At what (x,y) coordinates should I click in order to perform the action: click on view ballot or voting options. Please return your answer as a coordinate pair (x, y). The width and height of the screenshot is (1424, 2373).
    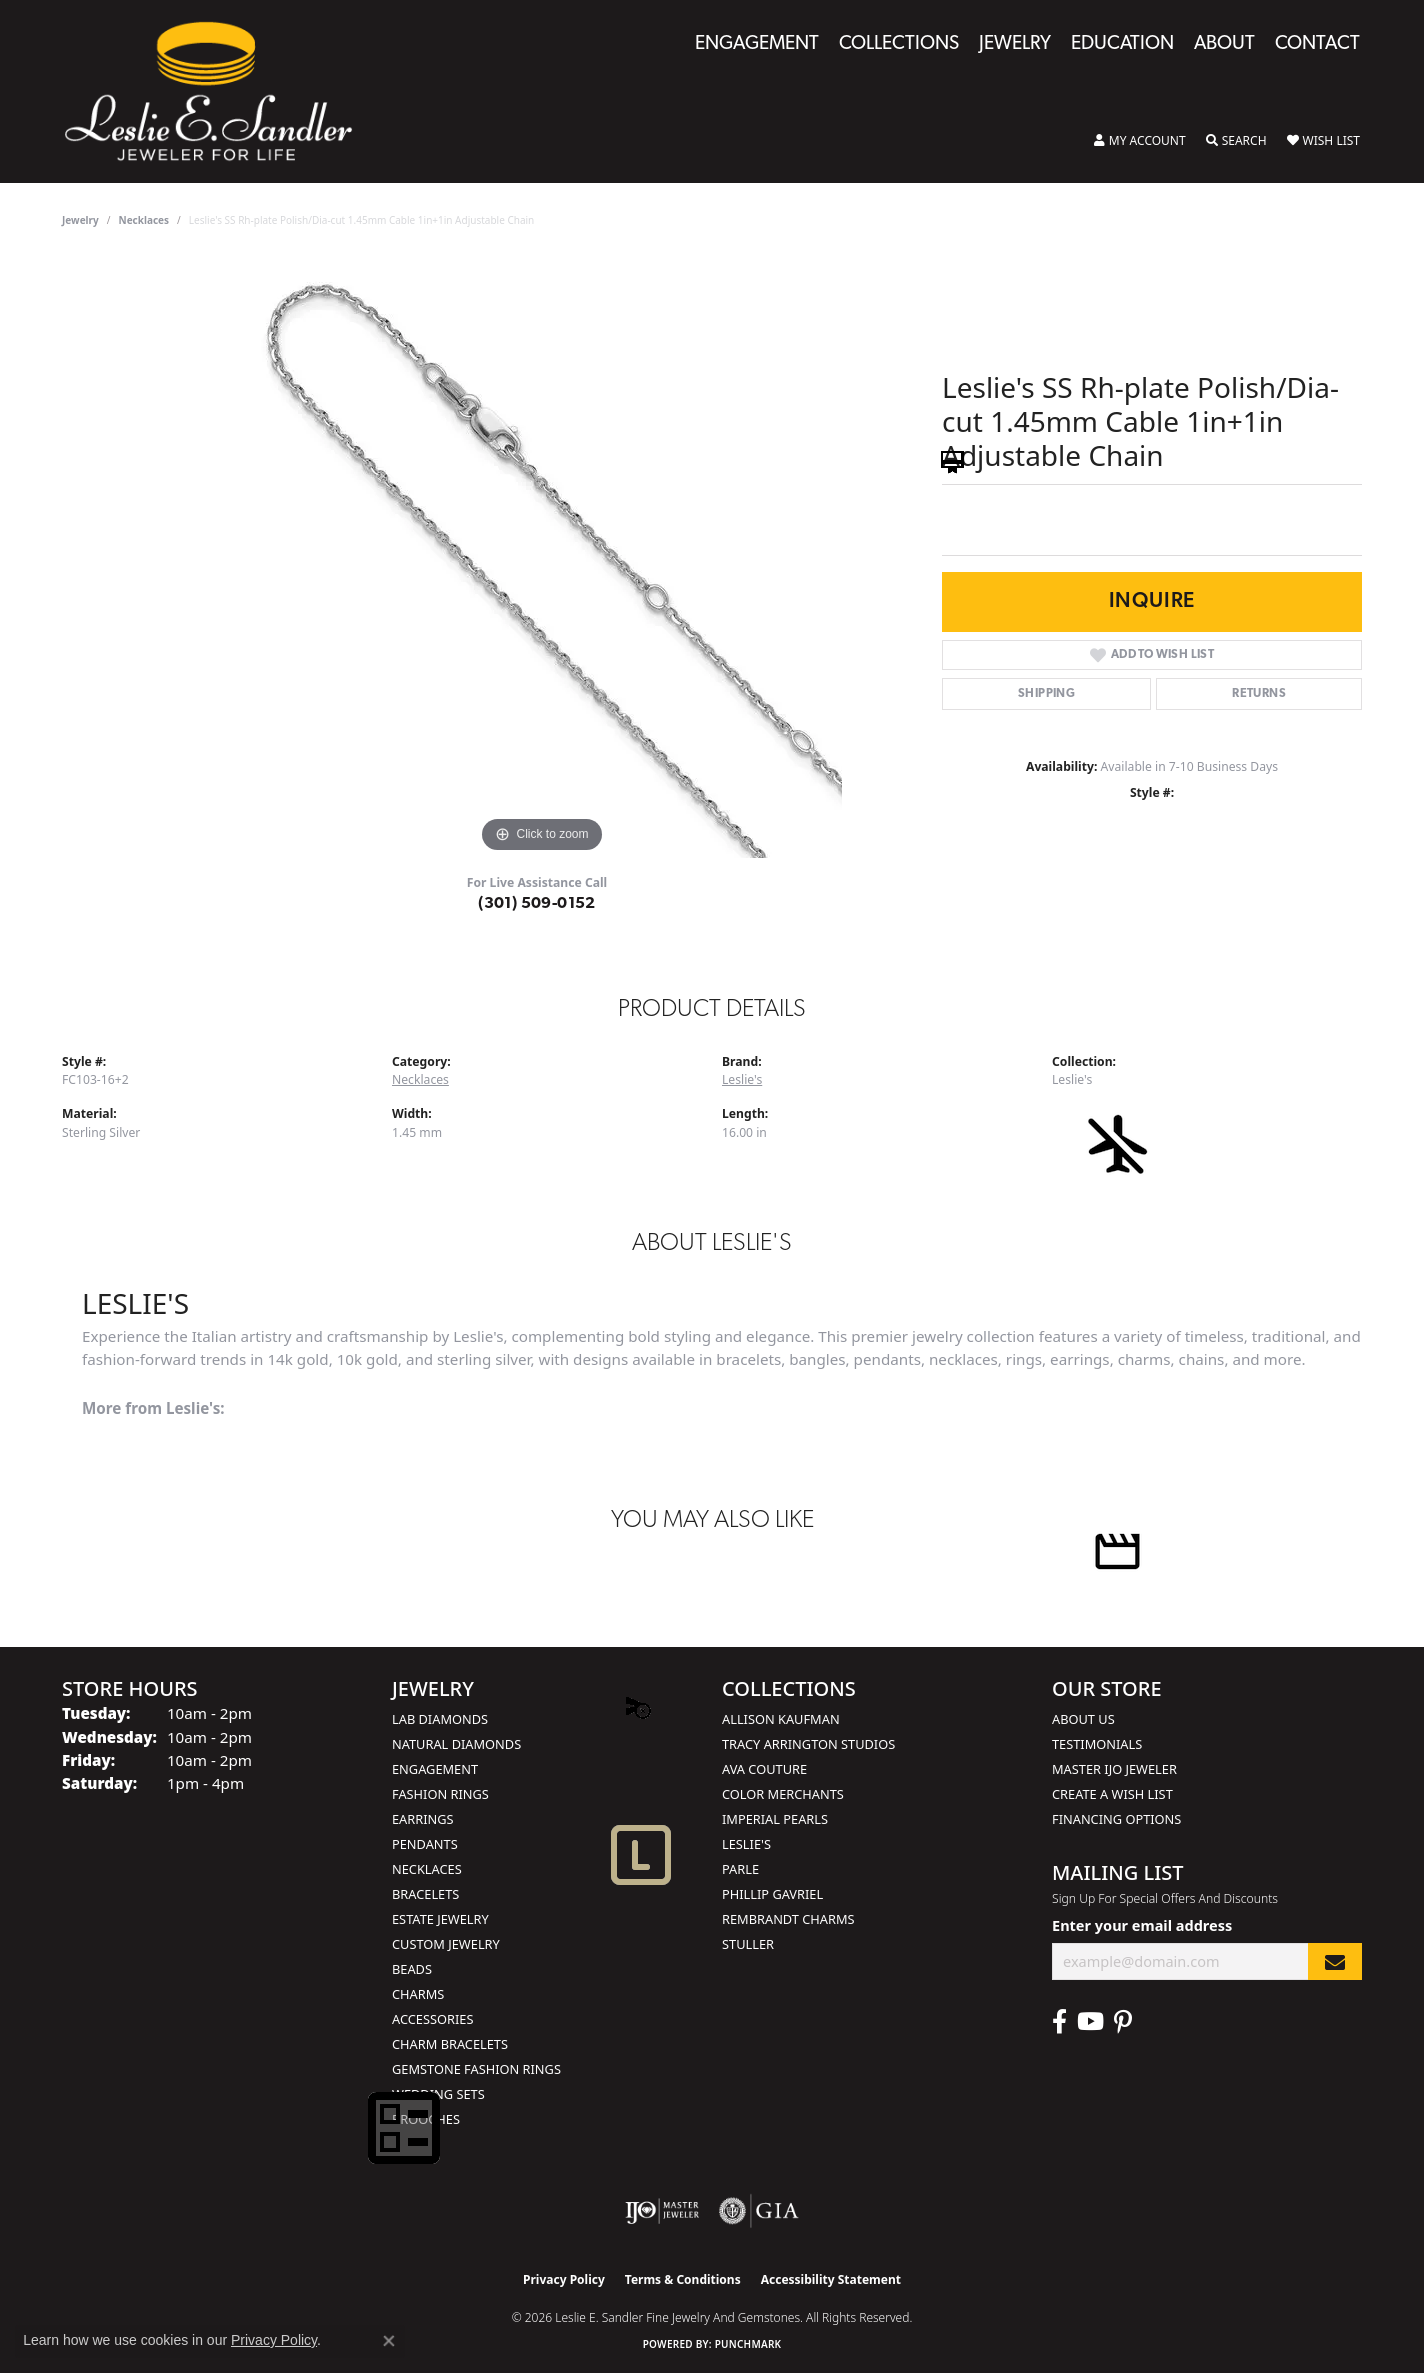
    Looking at the image, I should click on (404, 2128).